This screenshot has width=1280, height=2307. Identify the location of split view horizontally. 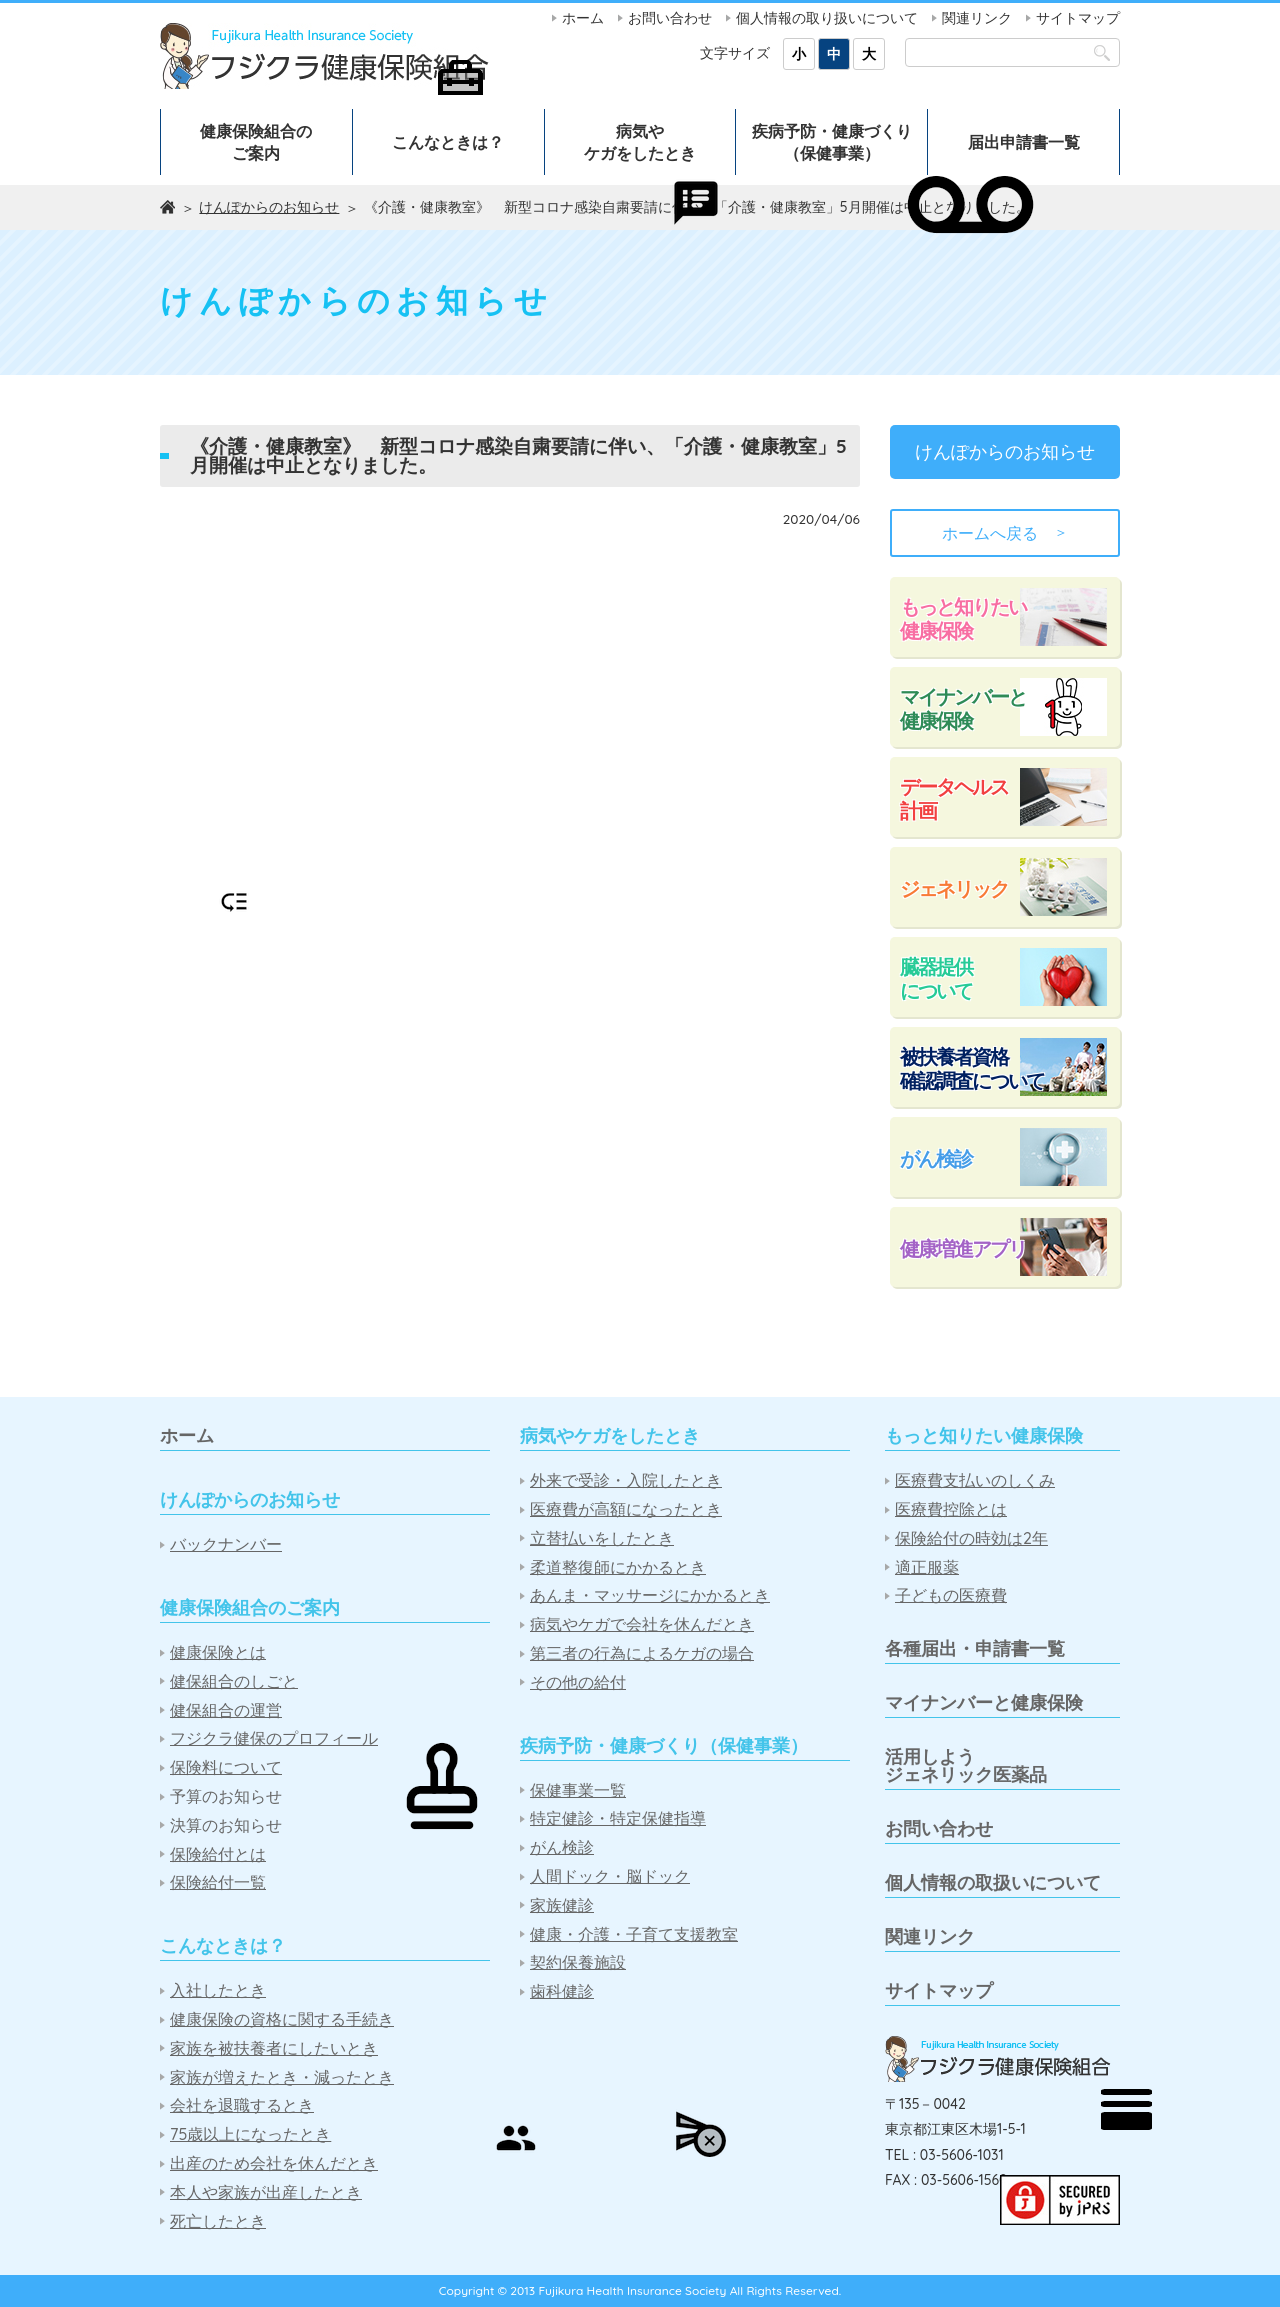
(1126, 2109).